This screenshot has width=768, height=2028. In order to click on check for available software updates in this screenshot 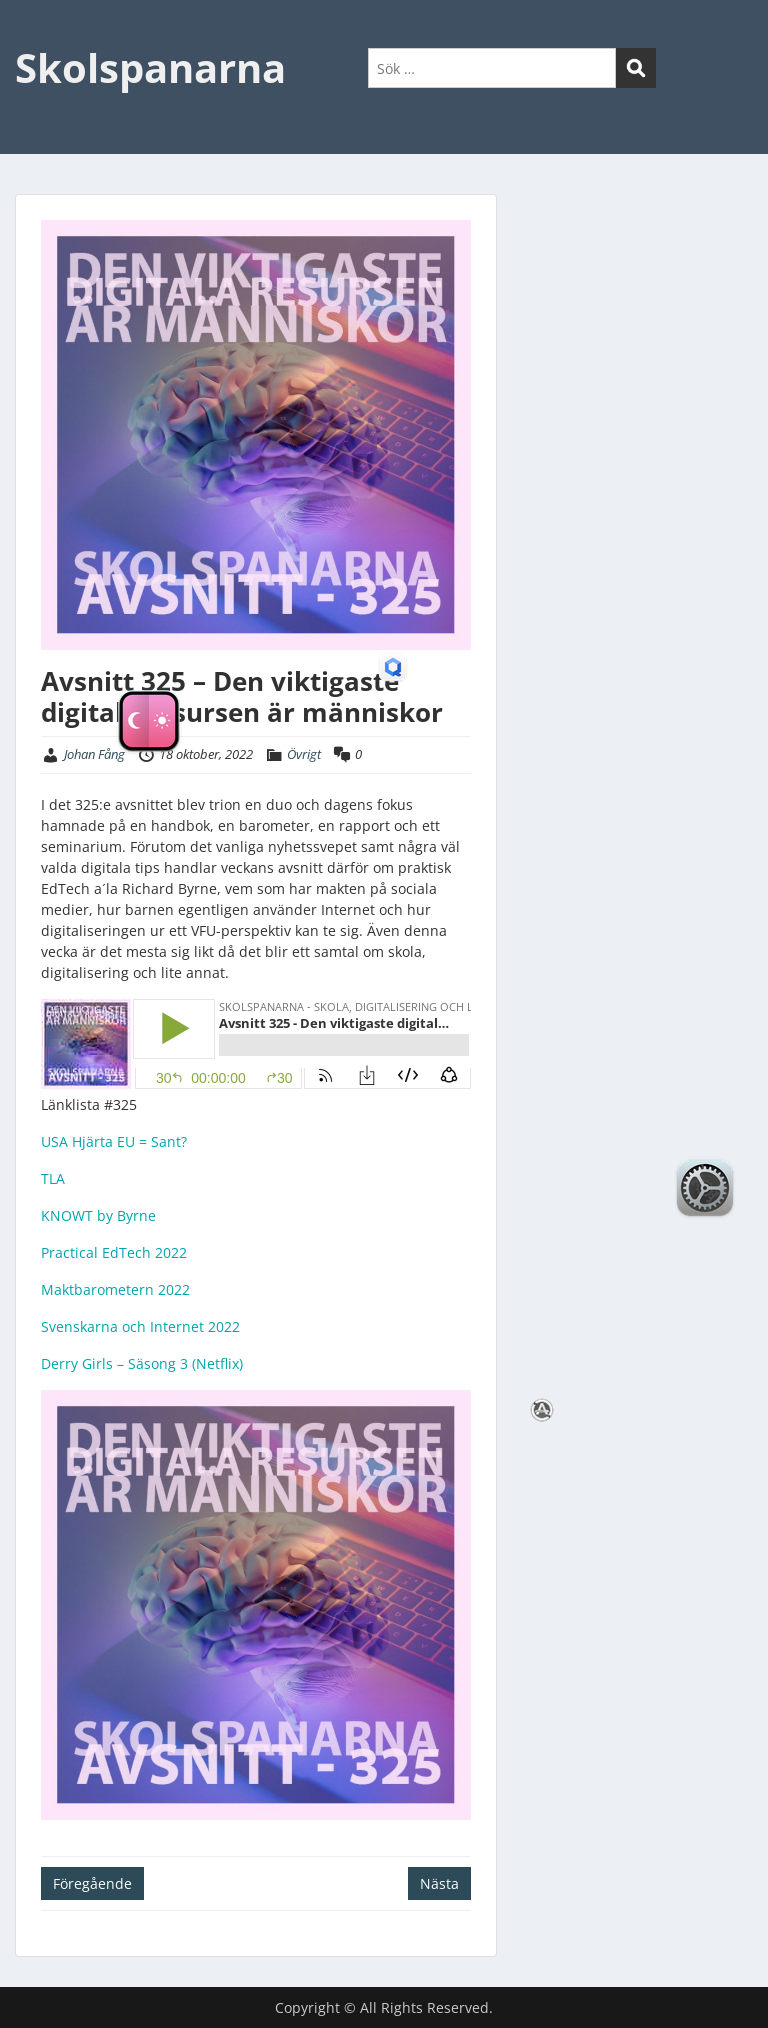, I will do `click(542, 1410)`.